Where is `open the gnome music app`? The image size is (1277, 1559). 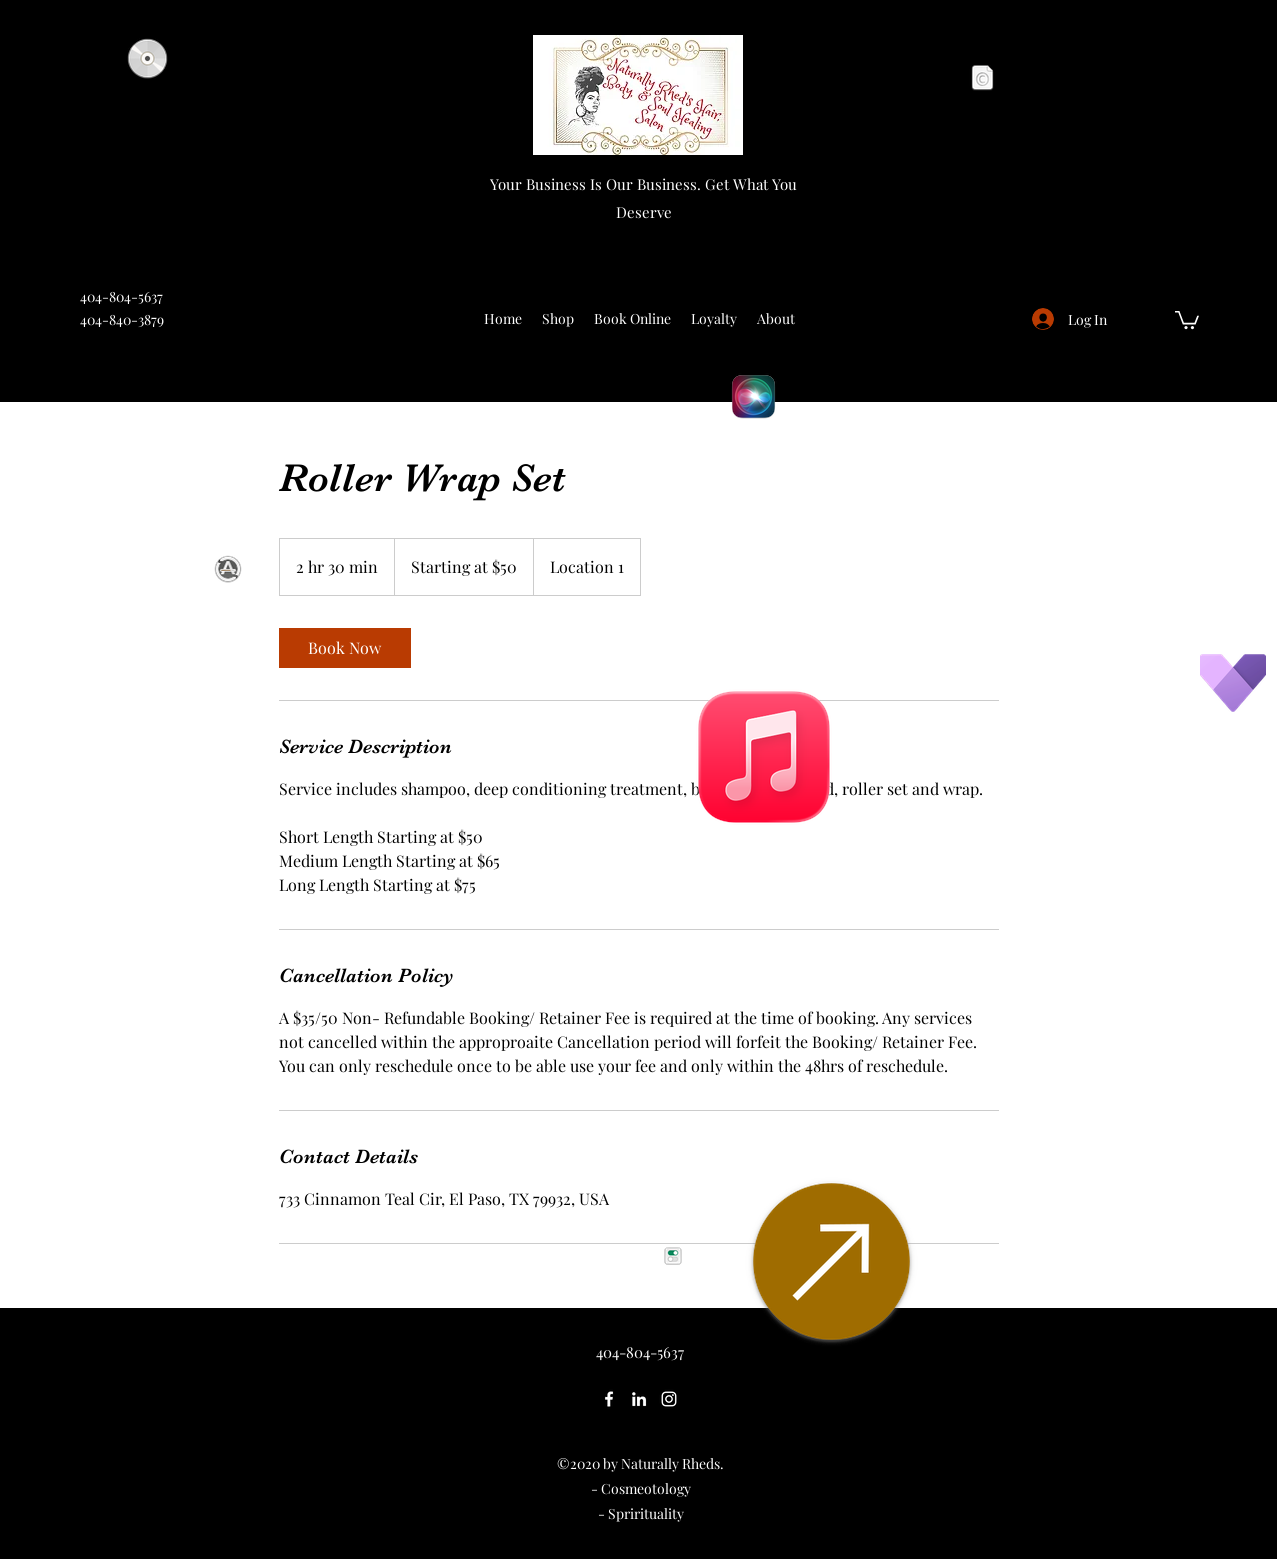
open the gnome music app is located at coordinates (764, 757).